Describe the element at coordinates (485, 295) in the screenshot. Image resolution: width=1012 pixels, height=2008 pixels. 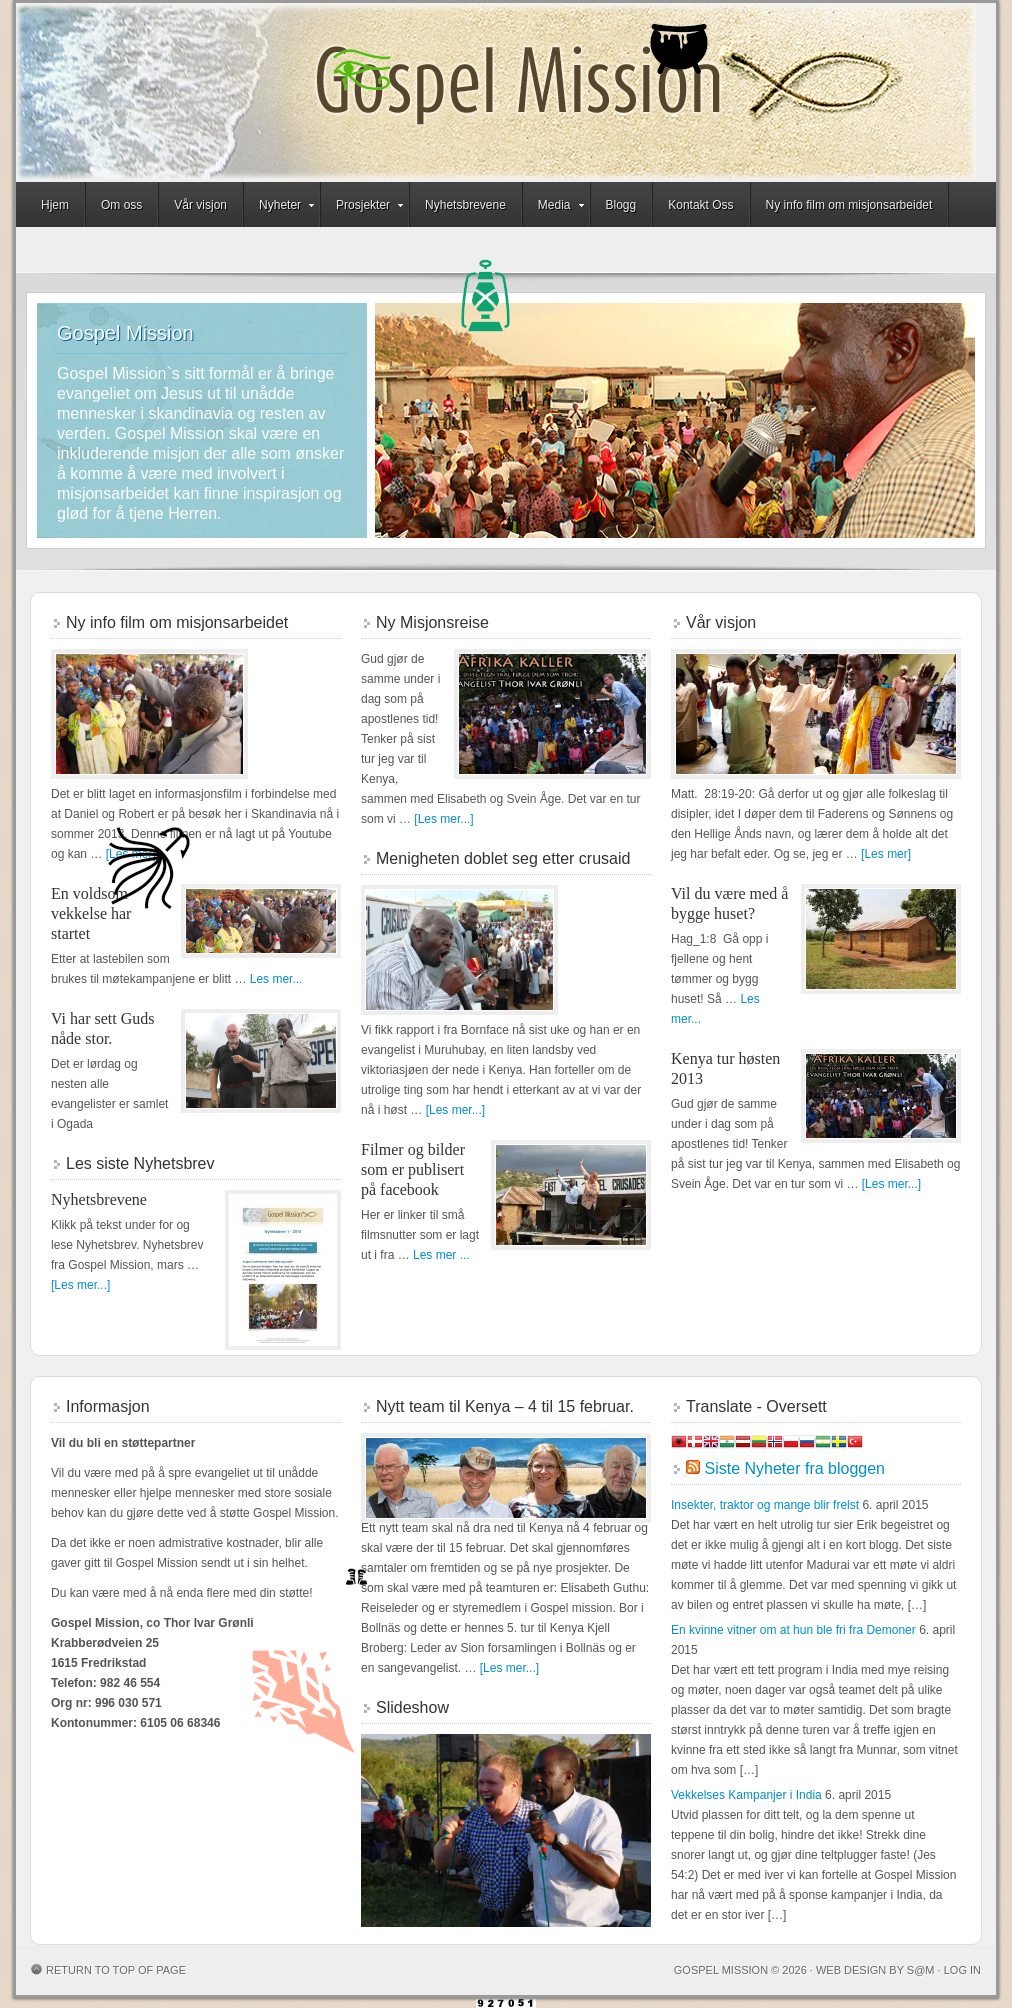
I see `toggle light or dark mode` at that location.